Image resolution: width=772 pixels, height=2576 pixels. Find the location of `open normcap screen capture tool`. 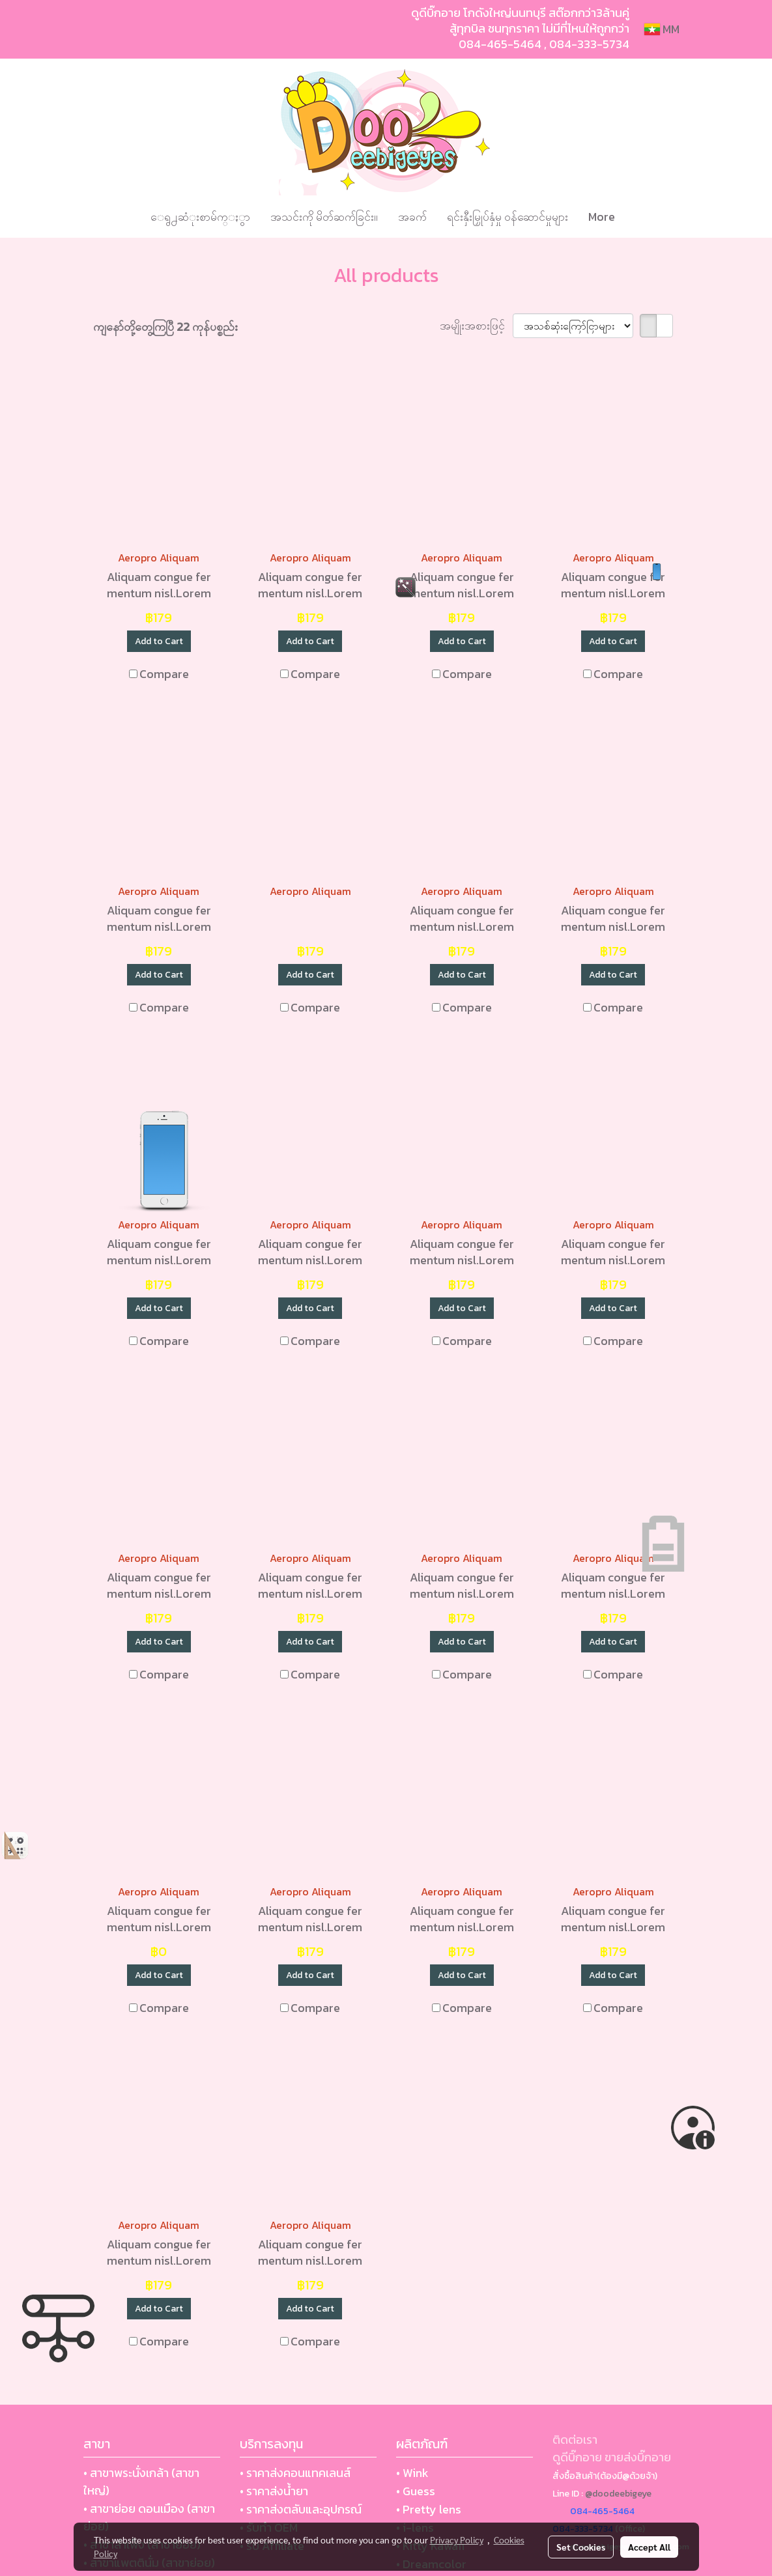

open normcap screen capture tool is located at coordinates (405, 587).